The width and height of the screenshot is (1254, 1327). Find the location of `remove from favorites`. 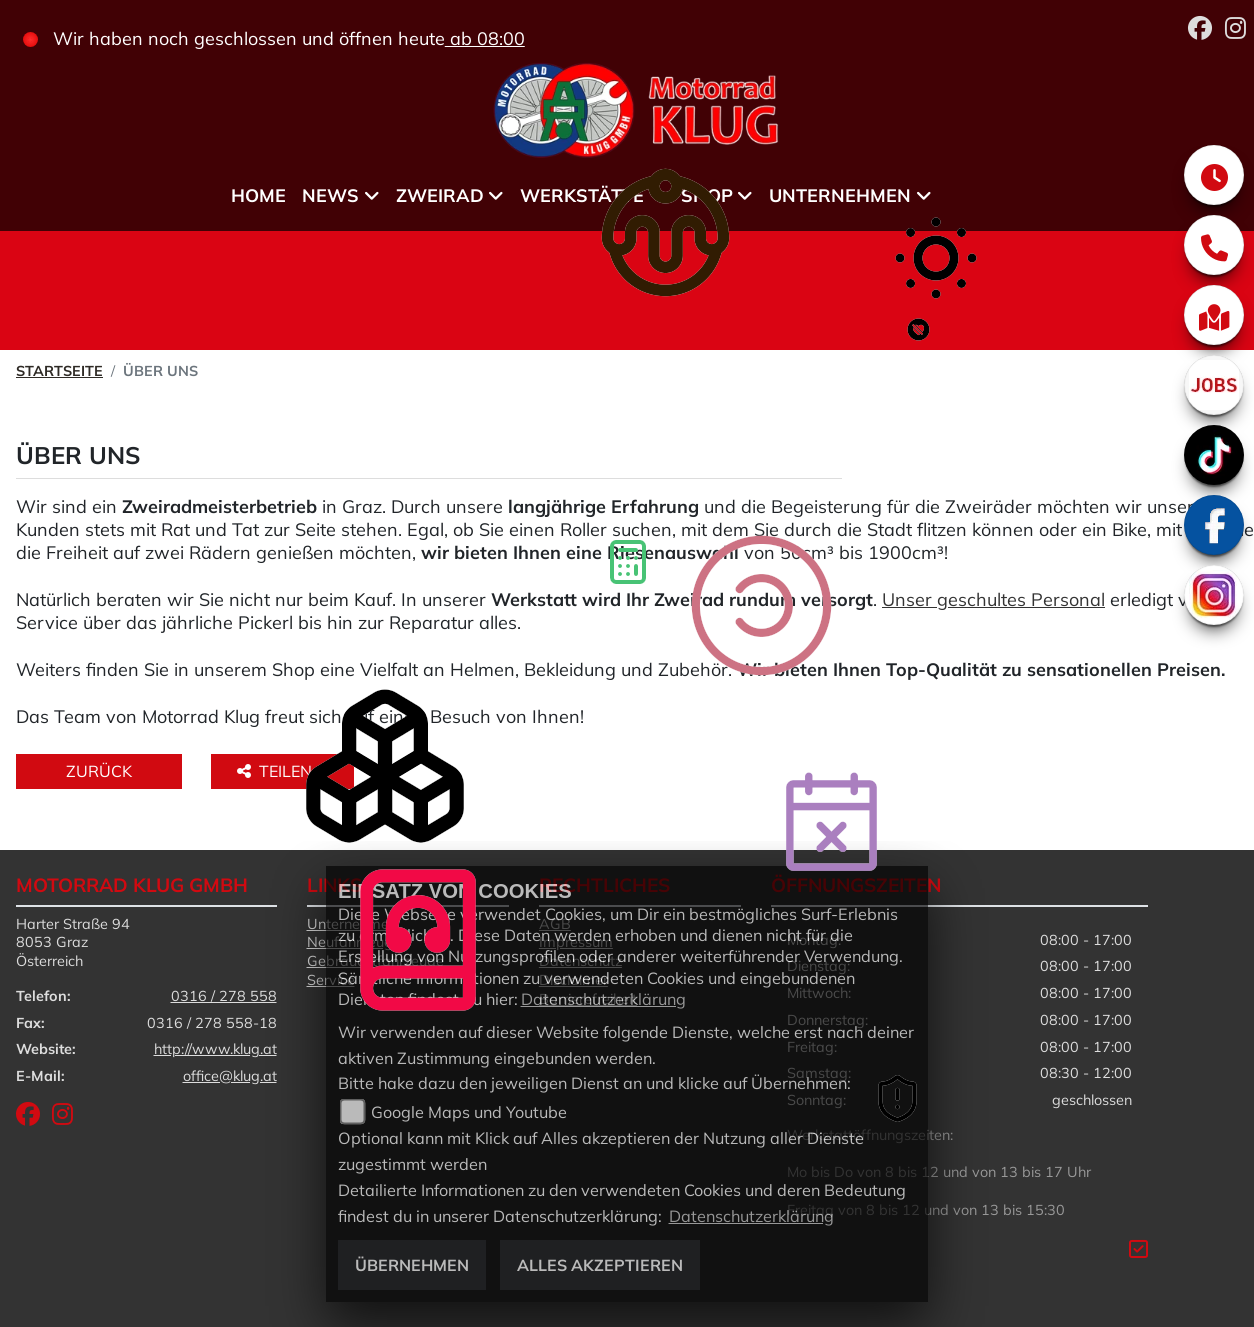

remove from favorites is located at coordinates (918, 329).